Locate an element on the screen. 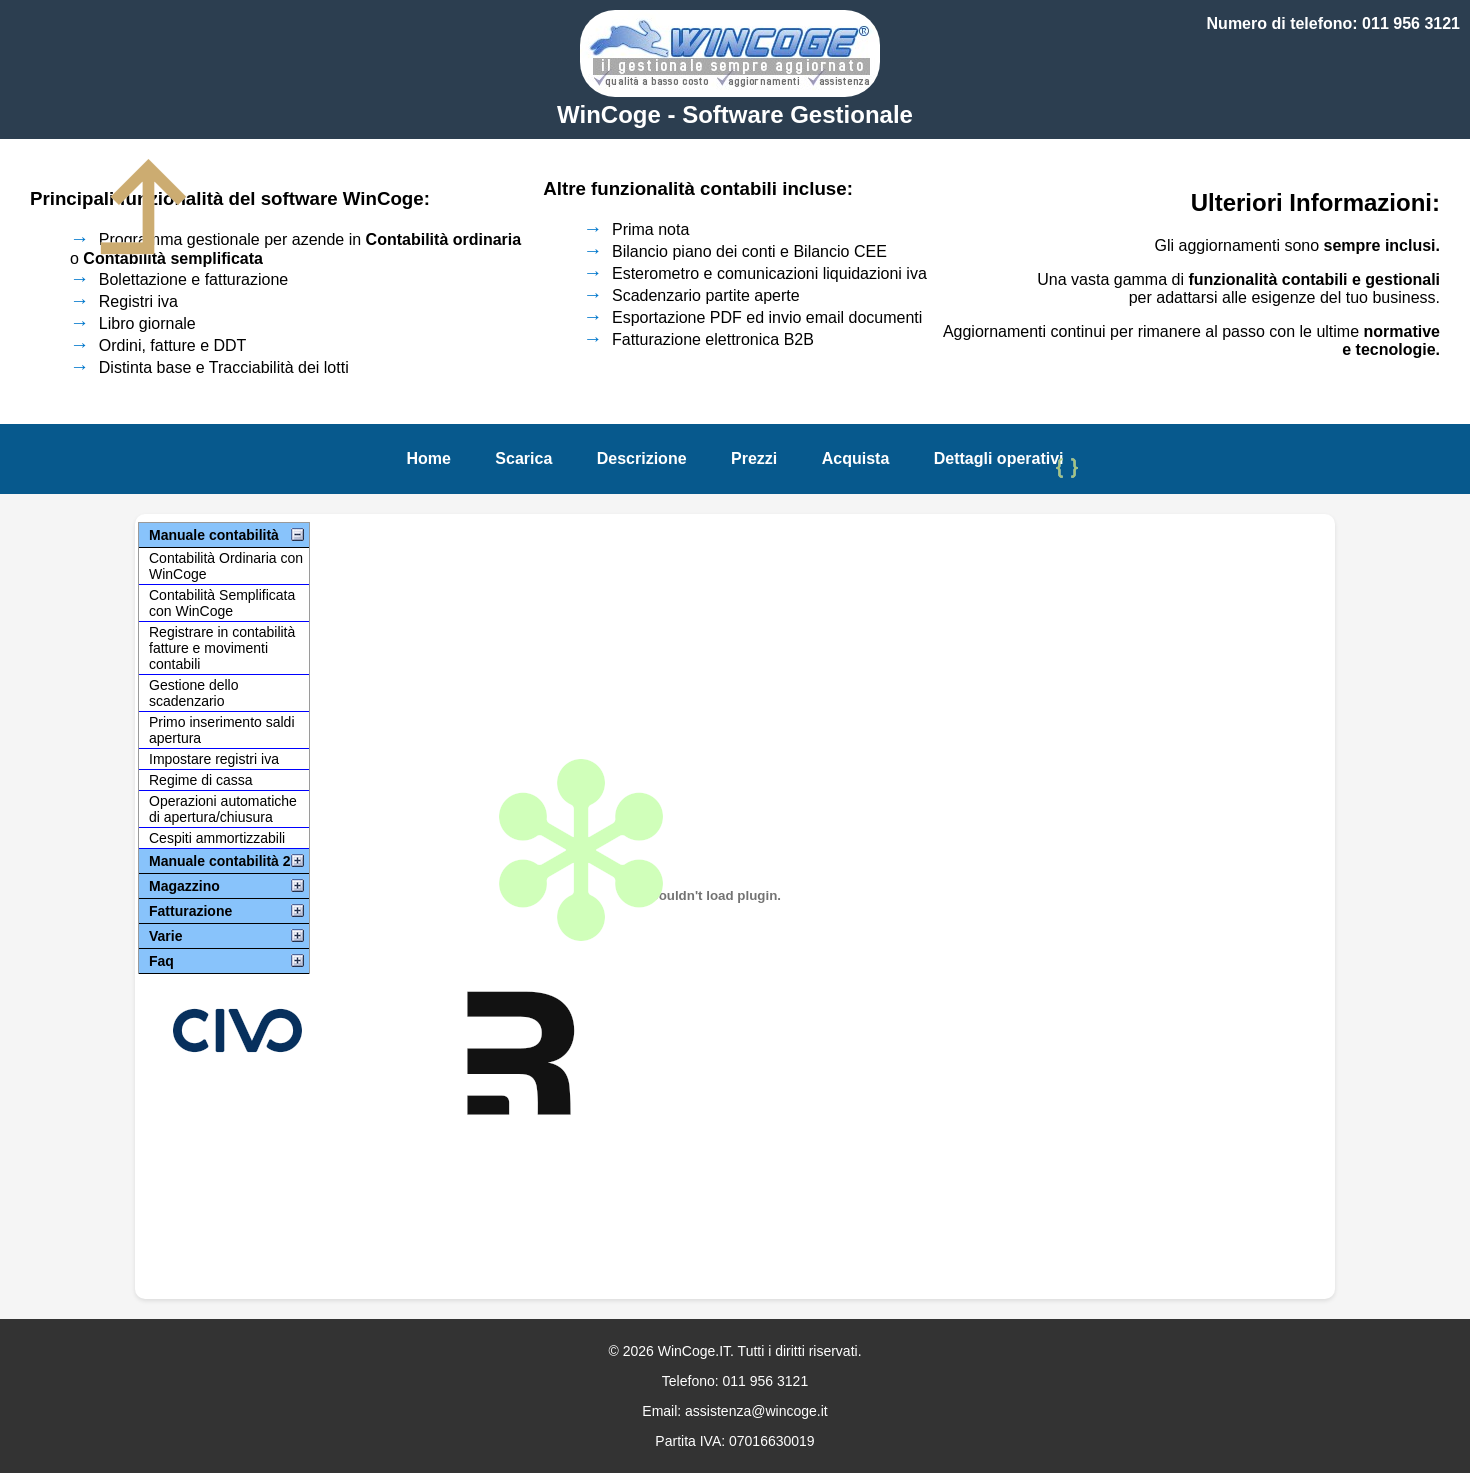  access code editor or development tools is located at coordinates (1067, 468).